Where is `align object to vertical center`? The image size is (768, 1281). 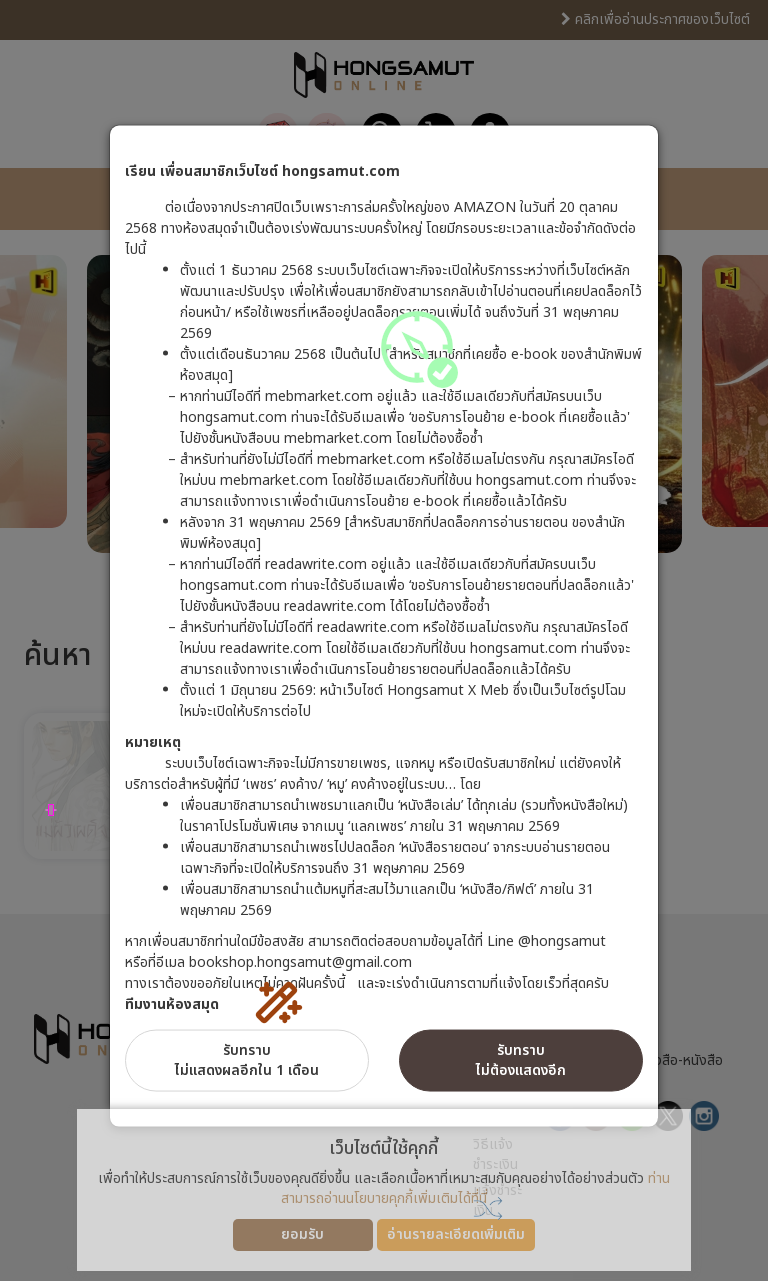 align object to vertical center is located at coordinates (51, 810).